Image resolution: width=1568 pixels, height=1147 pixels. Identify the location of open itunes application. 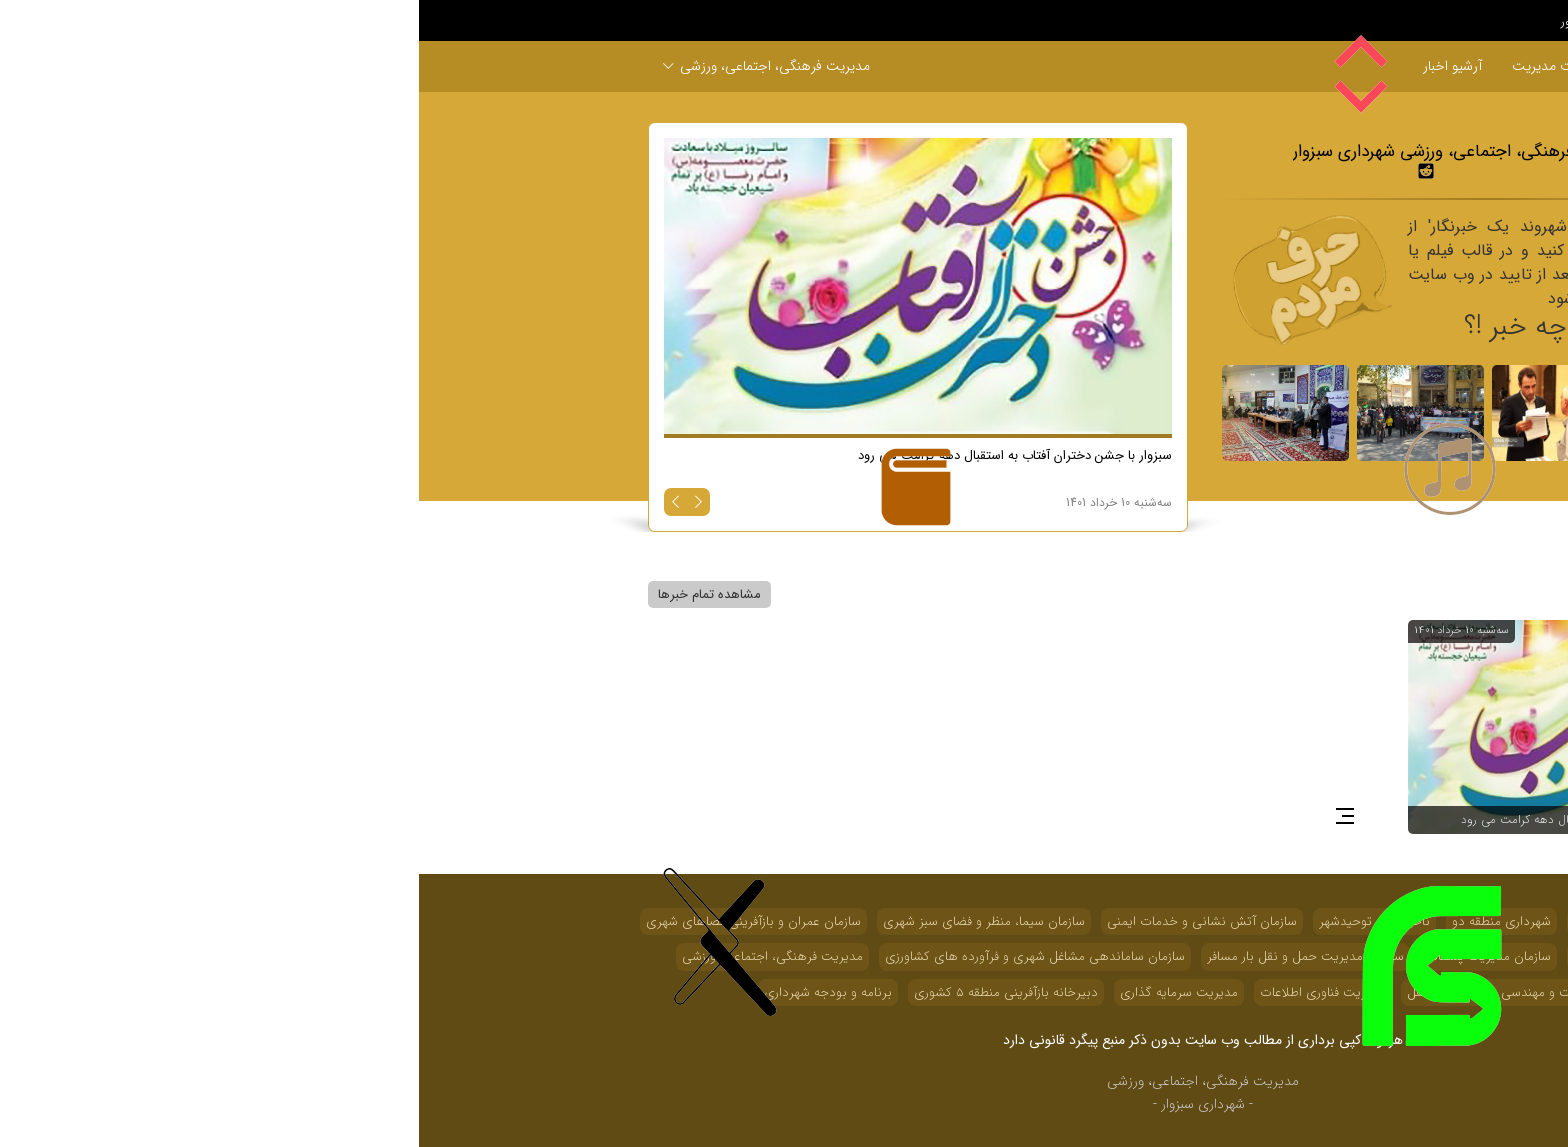
(1450, 469).